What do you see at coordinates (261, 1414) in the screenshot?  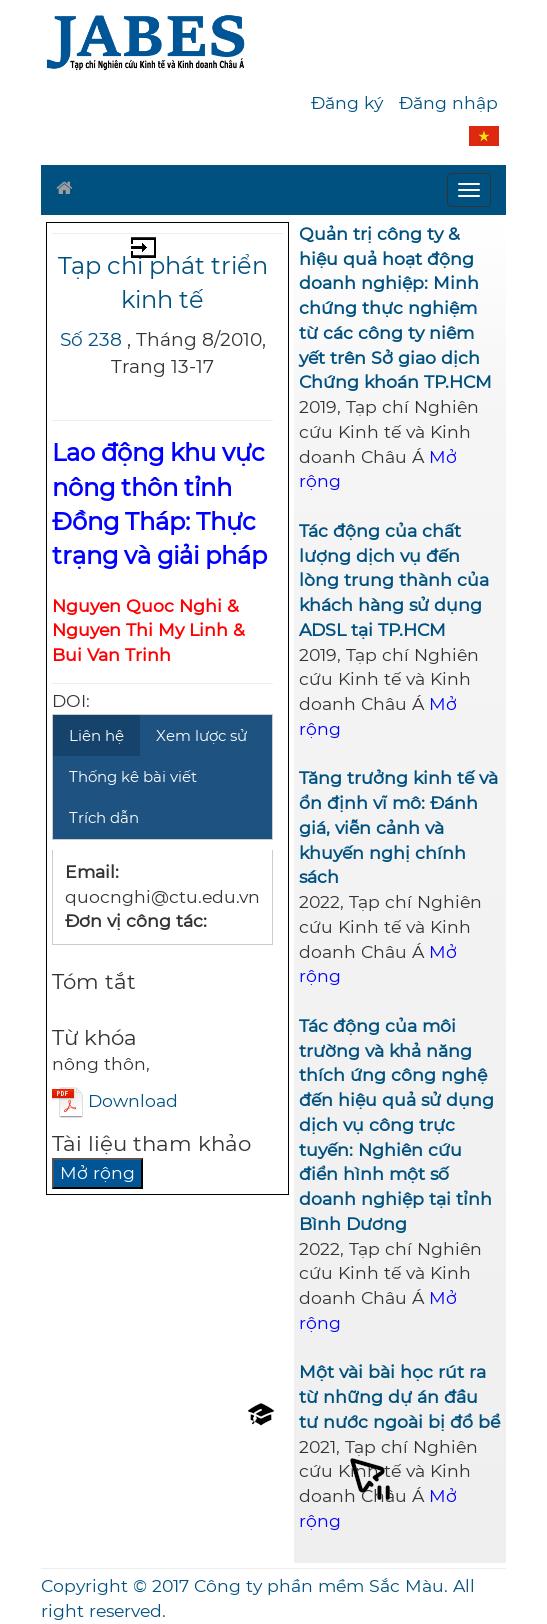 I see `access education or learning features` at bounding box center [261, 1414].